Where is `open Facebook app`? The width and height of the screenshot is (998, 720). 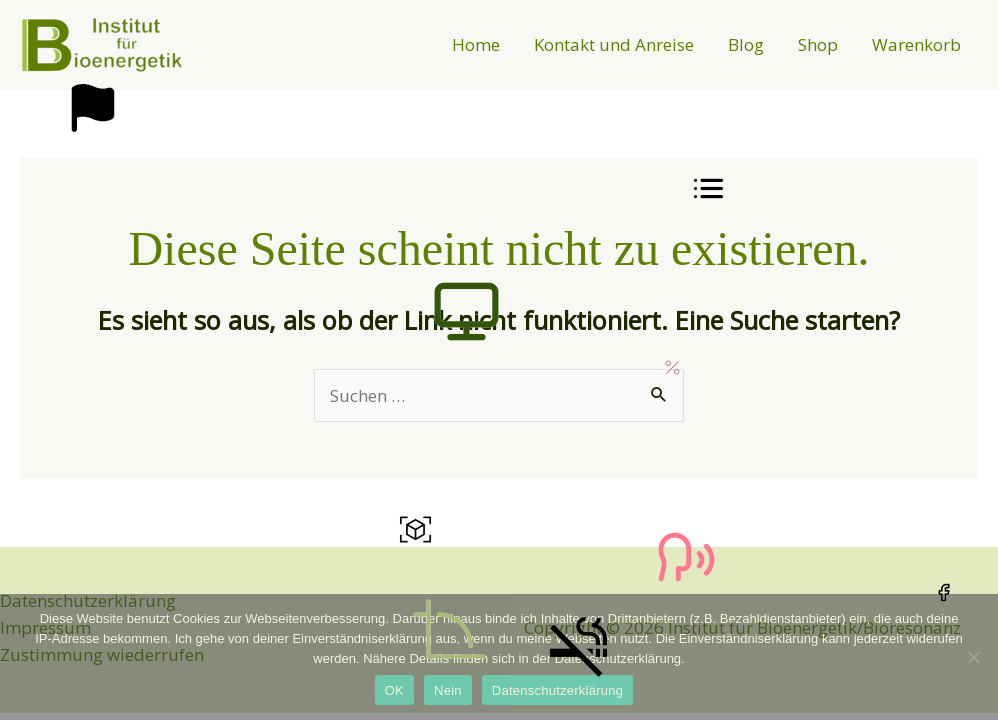 open Facebook app is located at coordinates (944, 592).